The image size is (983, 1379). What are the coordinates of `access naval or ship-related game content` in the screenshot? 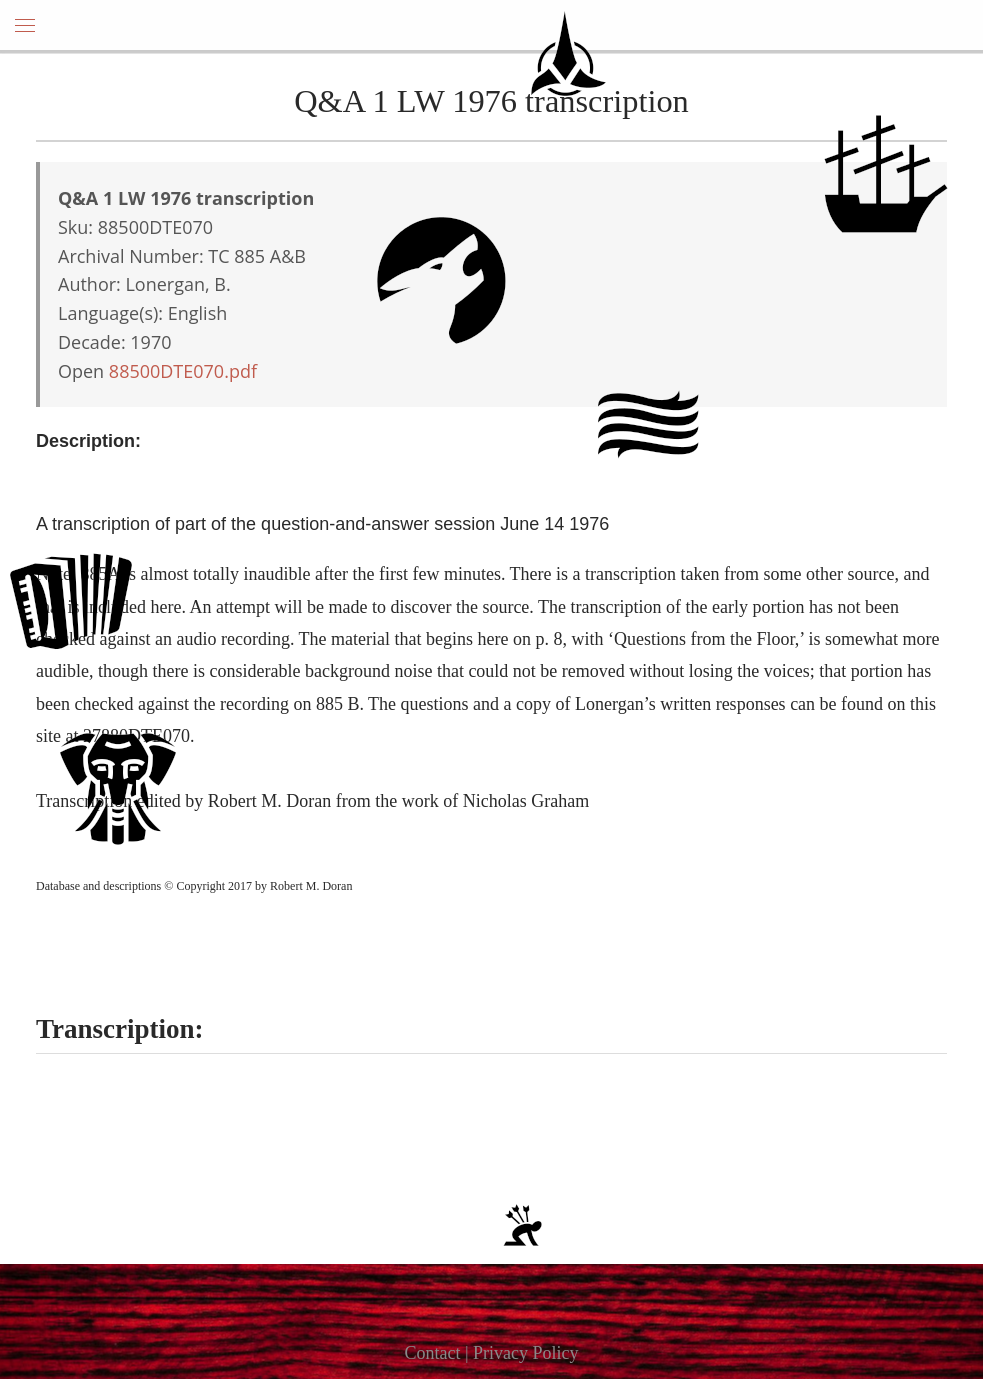 It's located at (885, 177).